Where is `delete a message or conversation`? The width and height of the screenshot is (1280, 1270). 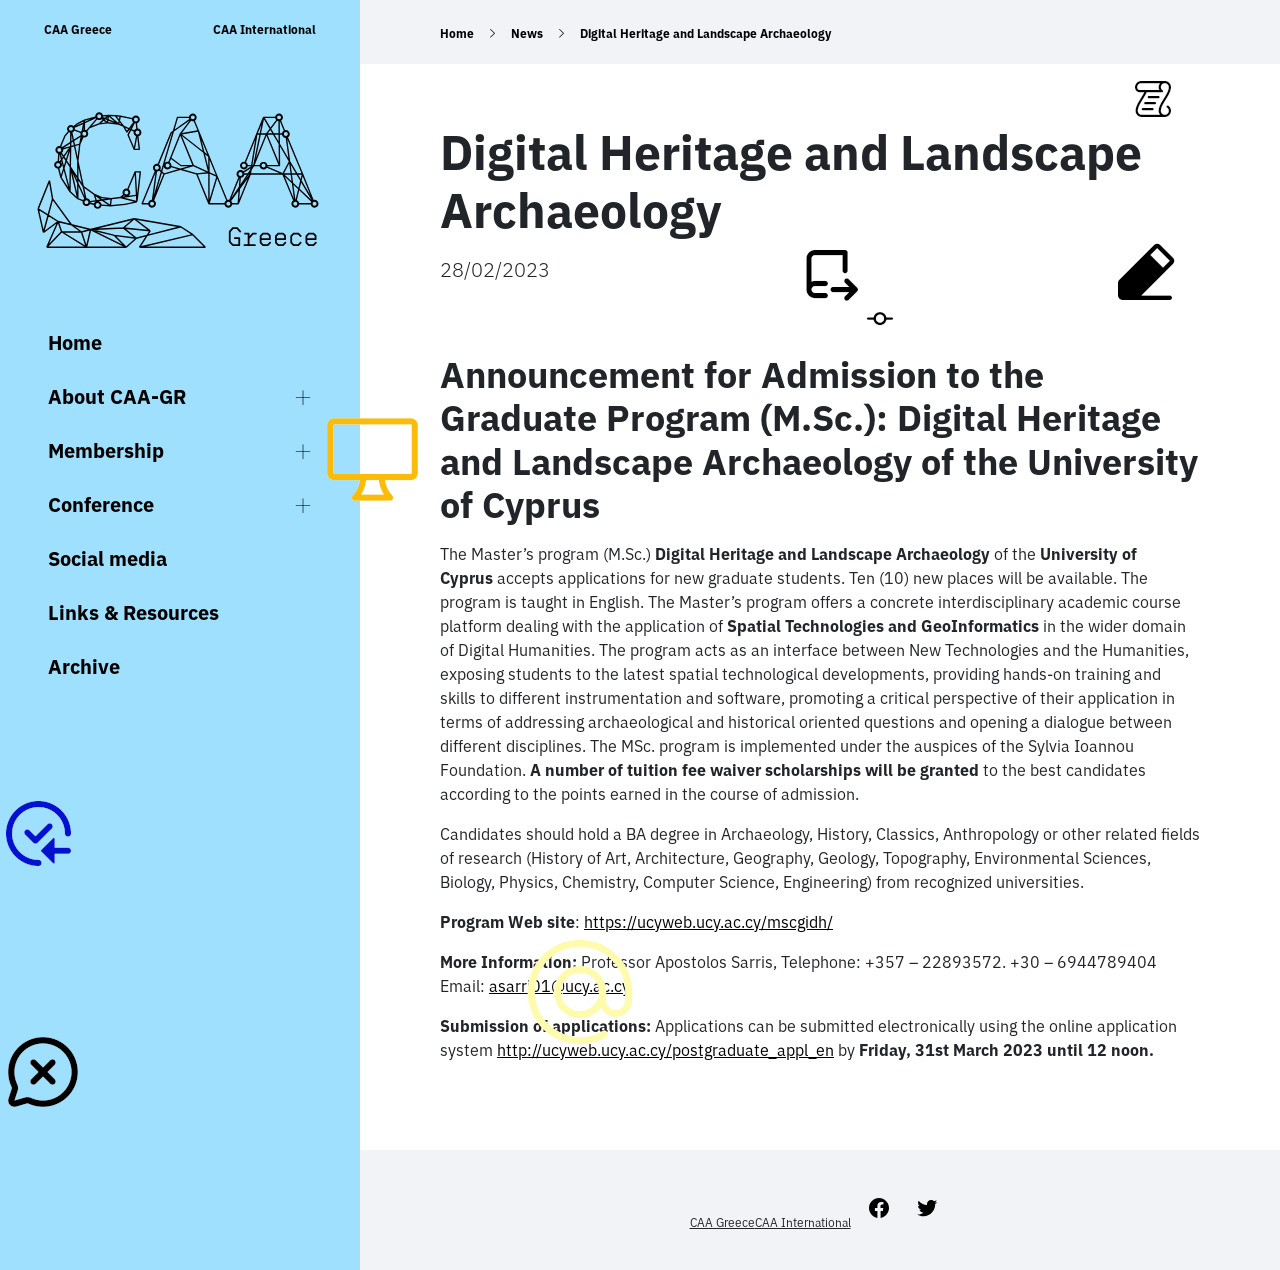
delete a message or conversation is located at coordinates (43, 1072).